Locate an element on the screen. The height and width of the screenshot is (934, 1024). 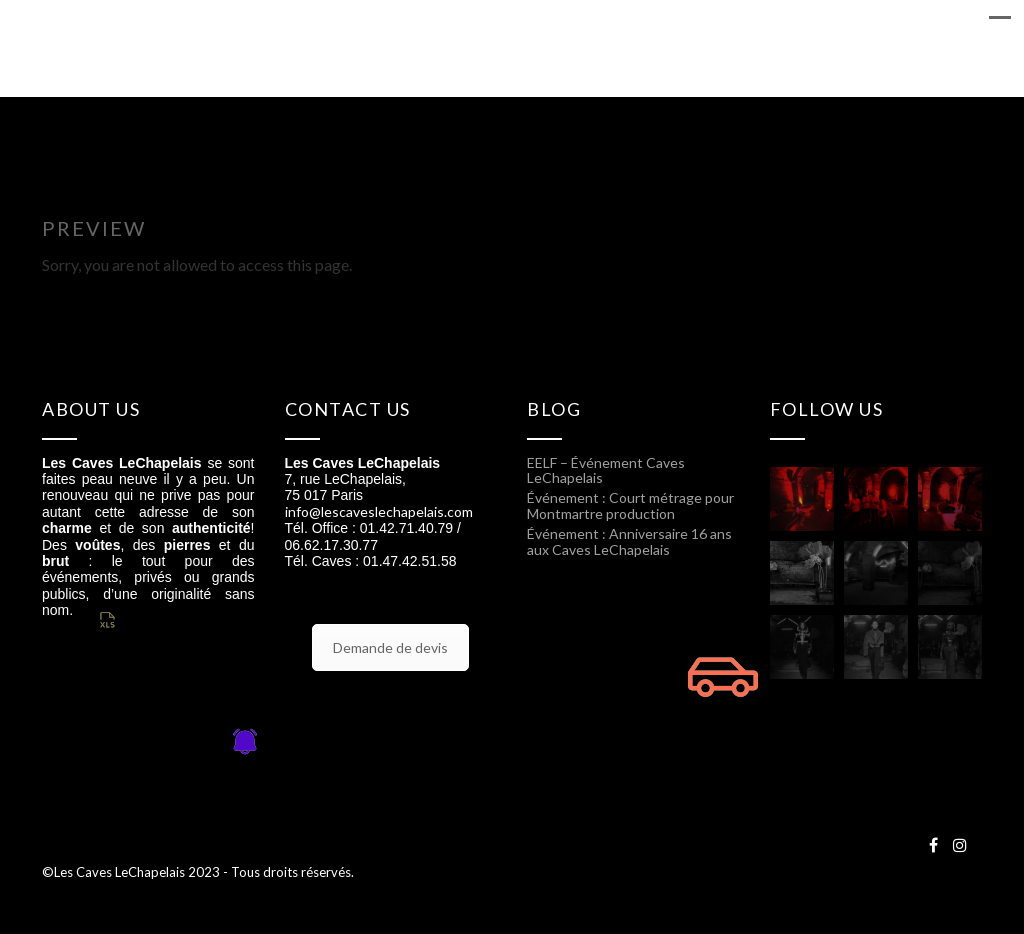
open or view an excel spreadsheet file is located at coordinates (107, 620).